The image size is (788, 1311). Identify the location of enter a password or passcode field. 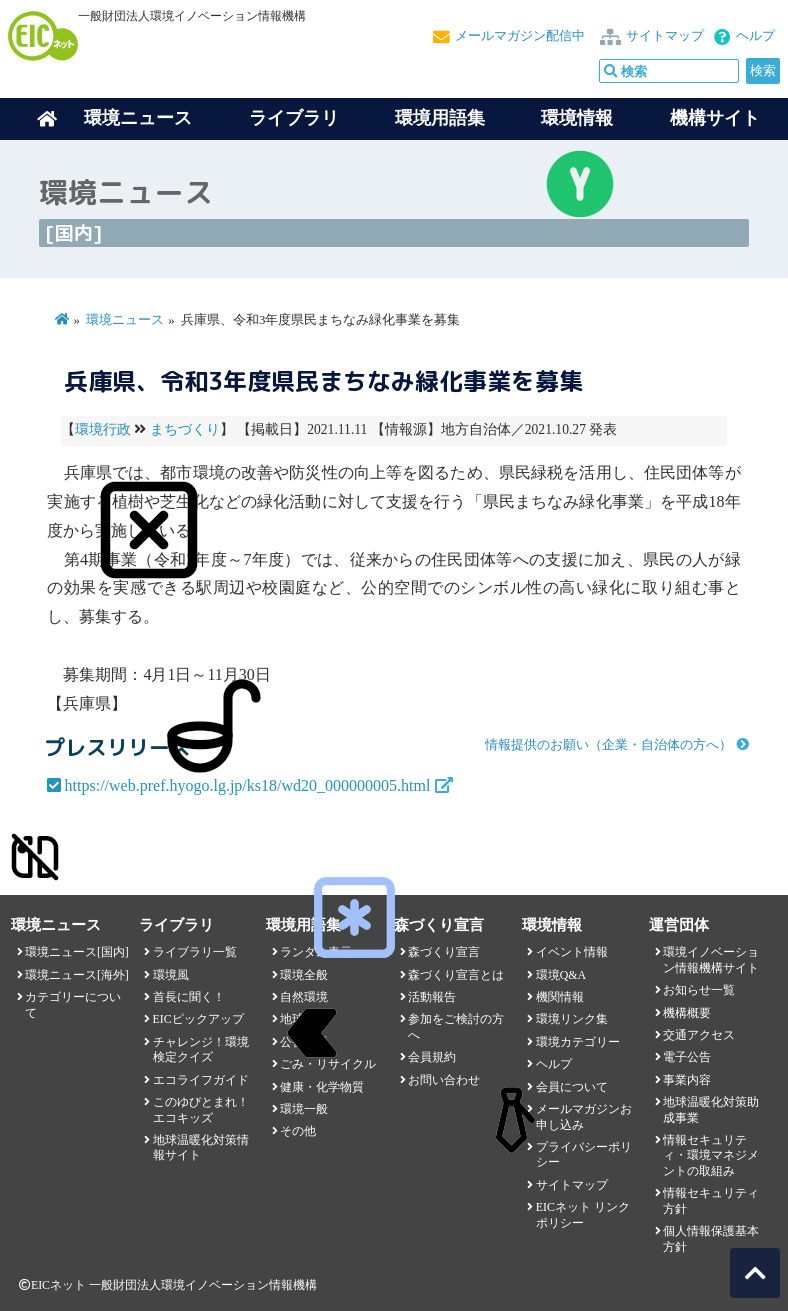
(354, 917).